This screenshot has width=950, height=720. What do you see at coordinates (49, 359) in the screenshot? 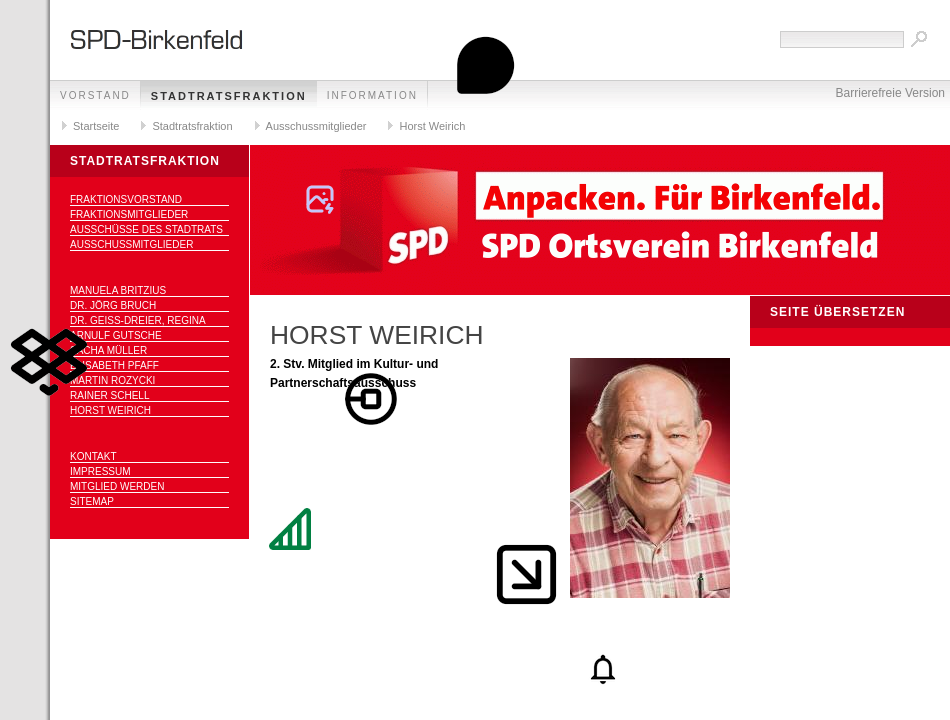
I see `open dropbox cloud storage` at bounding box center [49, 359].